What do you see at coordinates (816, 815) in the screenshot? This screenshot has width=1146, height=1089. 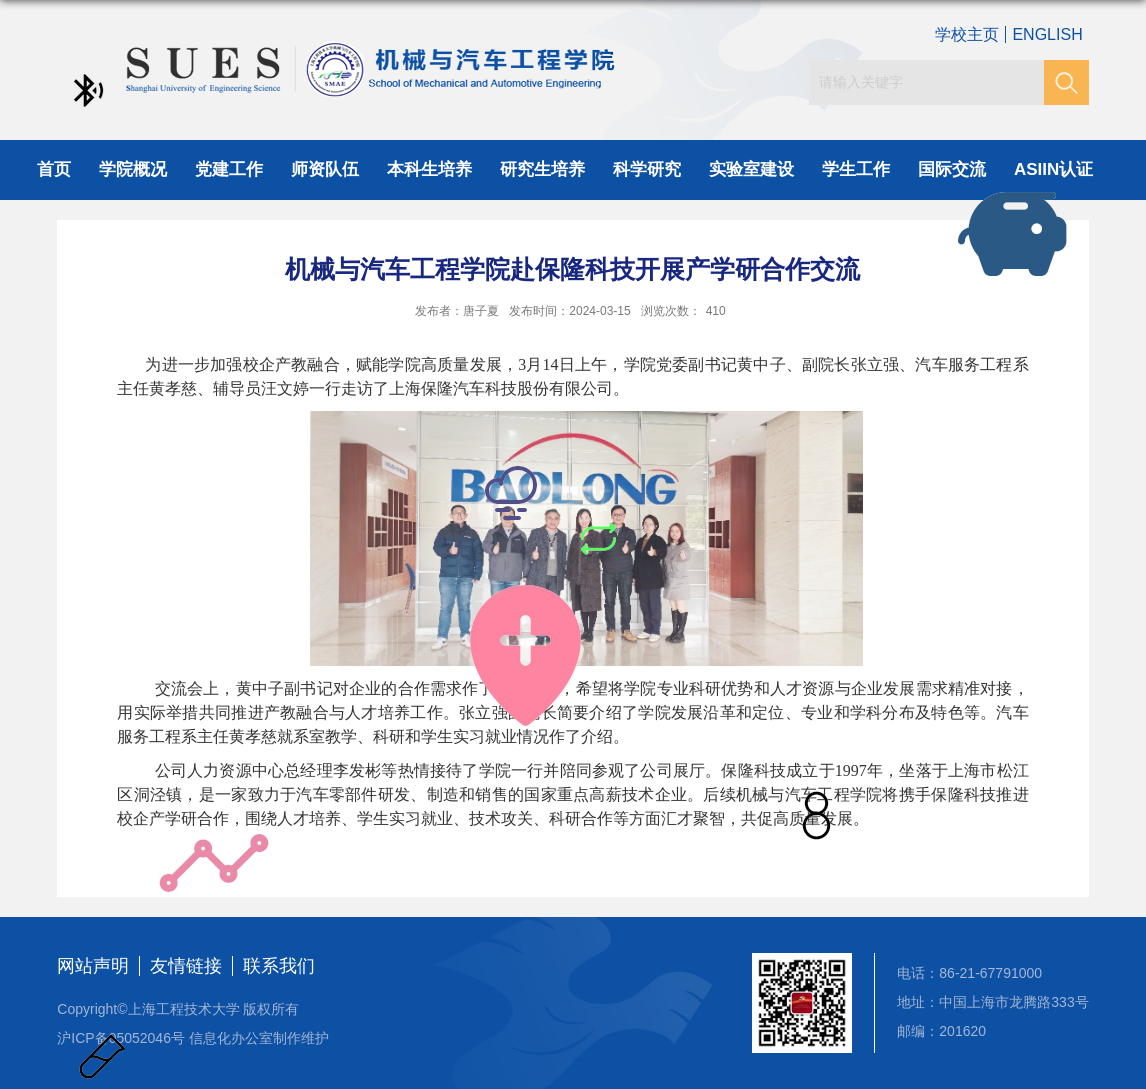 I see `indicates the number eight in a list or sequence` at bounding box center [816, 815].